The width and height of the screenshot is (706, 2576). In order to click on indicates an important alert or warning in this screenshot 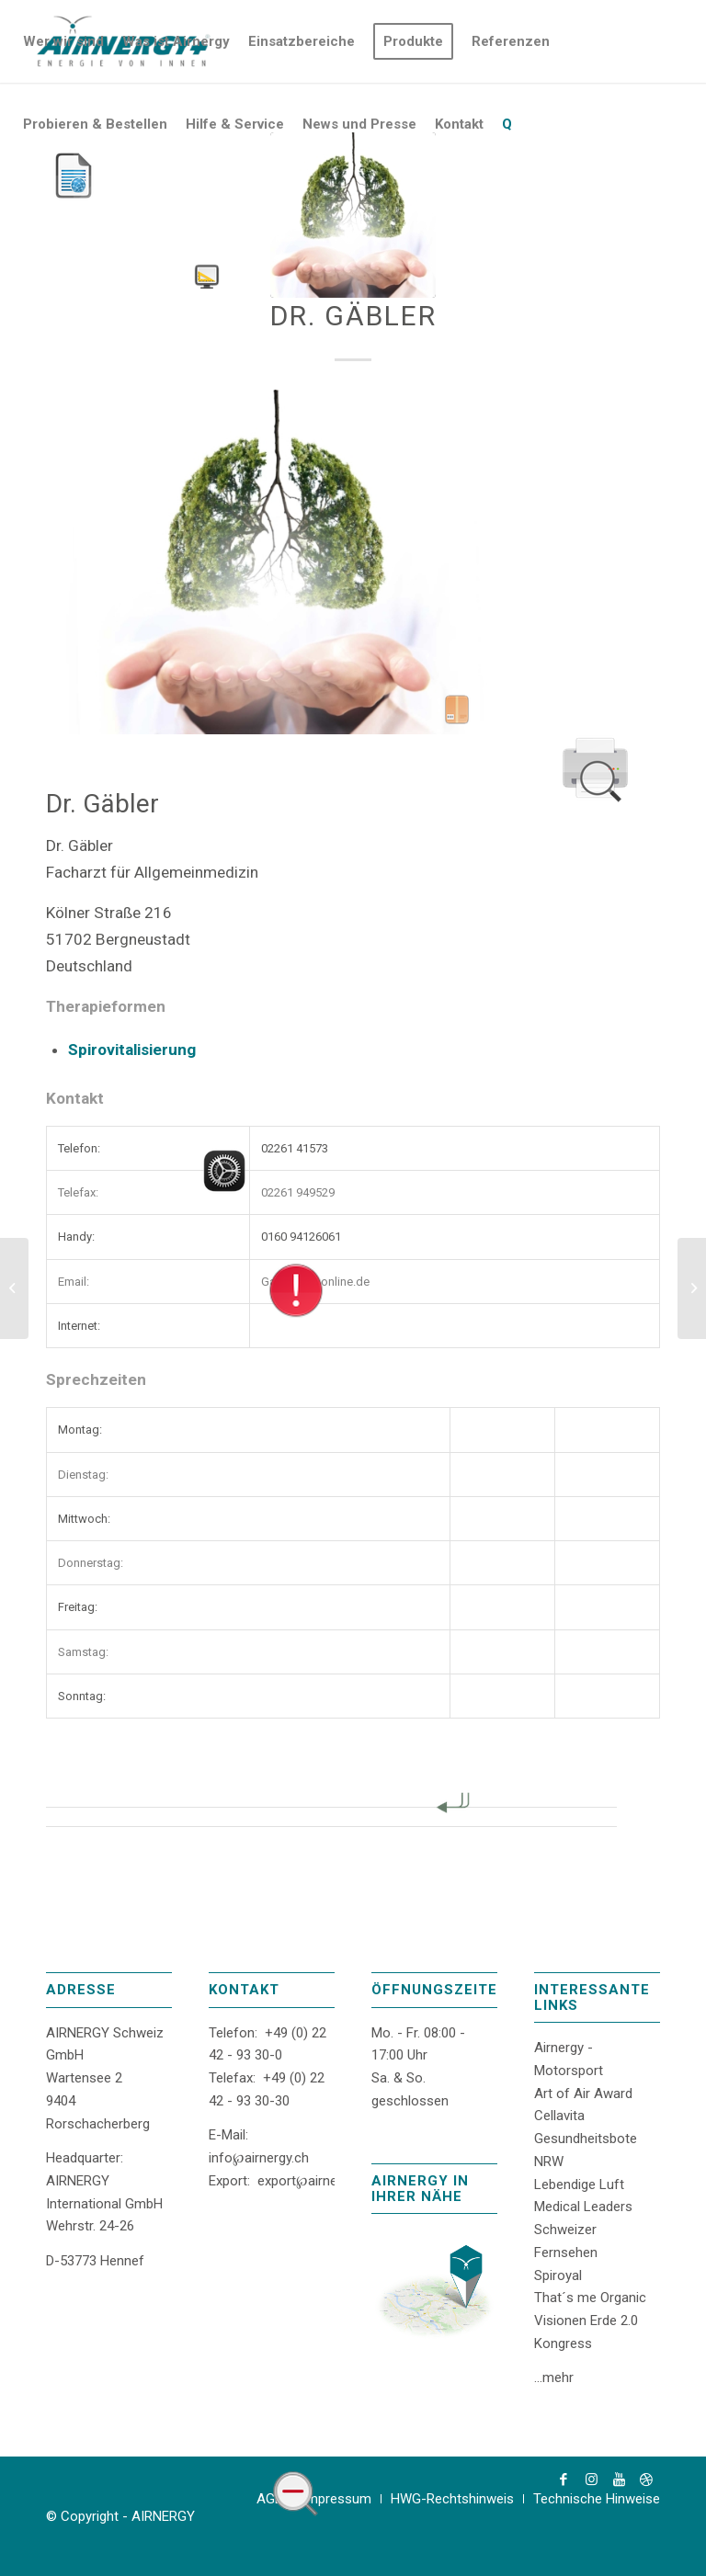, I will do `click(296, 1290)`.